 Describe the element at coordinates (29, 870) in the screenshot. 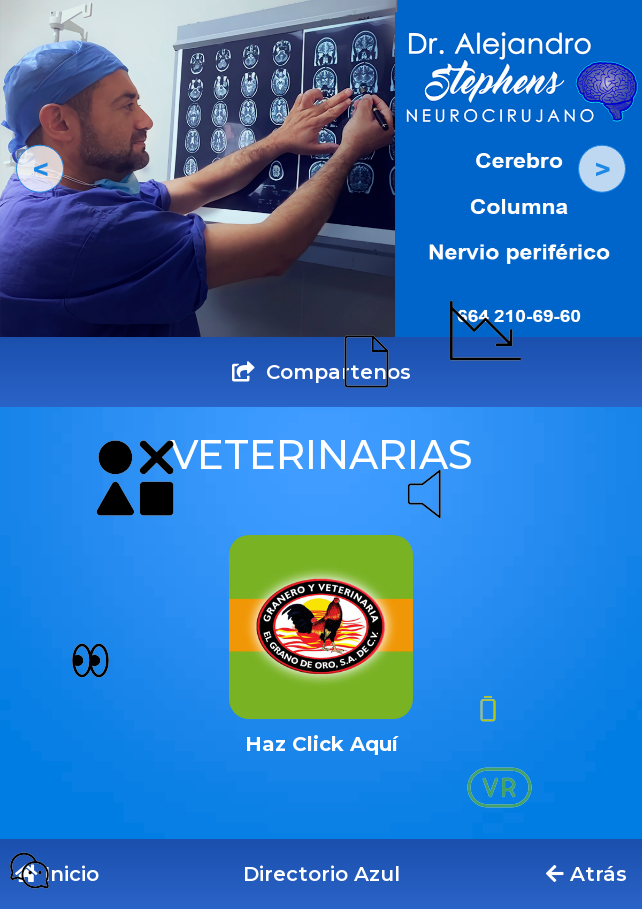

I see `open wechat messaging app` at that location.